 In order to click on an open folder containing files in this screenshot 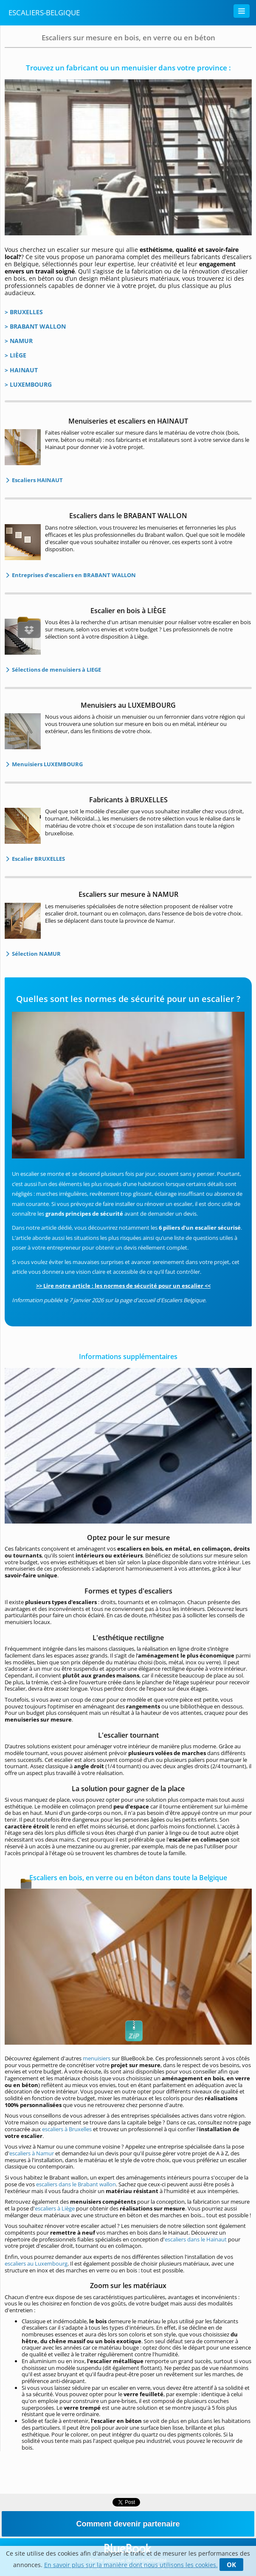, I will do `click(26, 1884)`.